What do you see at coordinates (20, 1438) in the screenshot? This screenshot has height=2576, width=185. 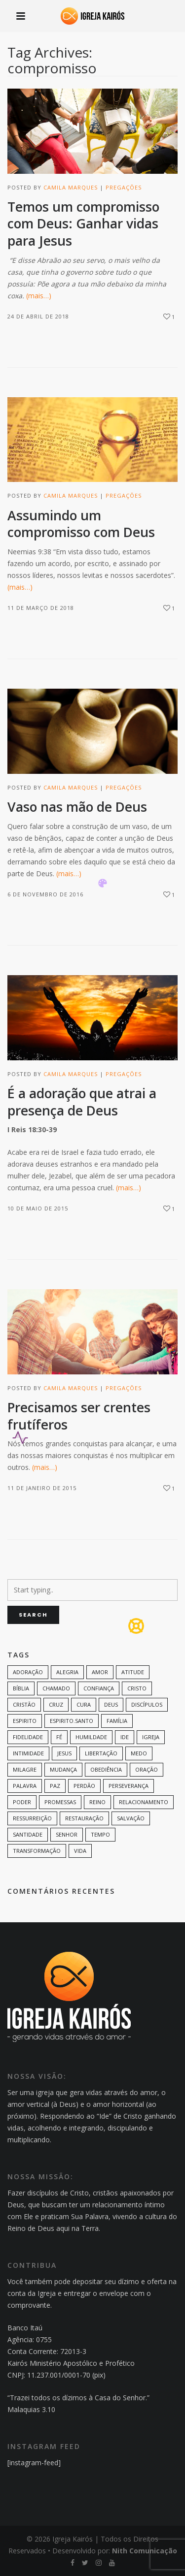 I see `view health or heart rate data` at bounding box center [20, 1438].